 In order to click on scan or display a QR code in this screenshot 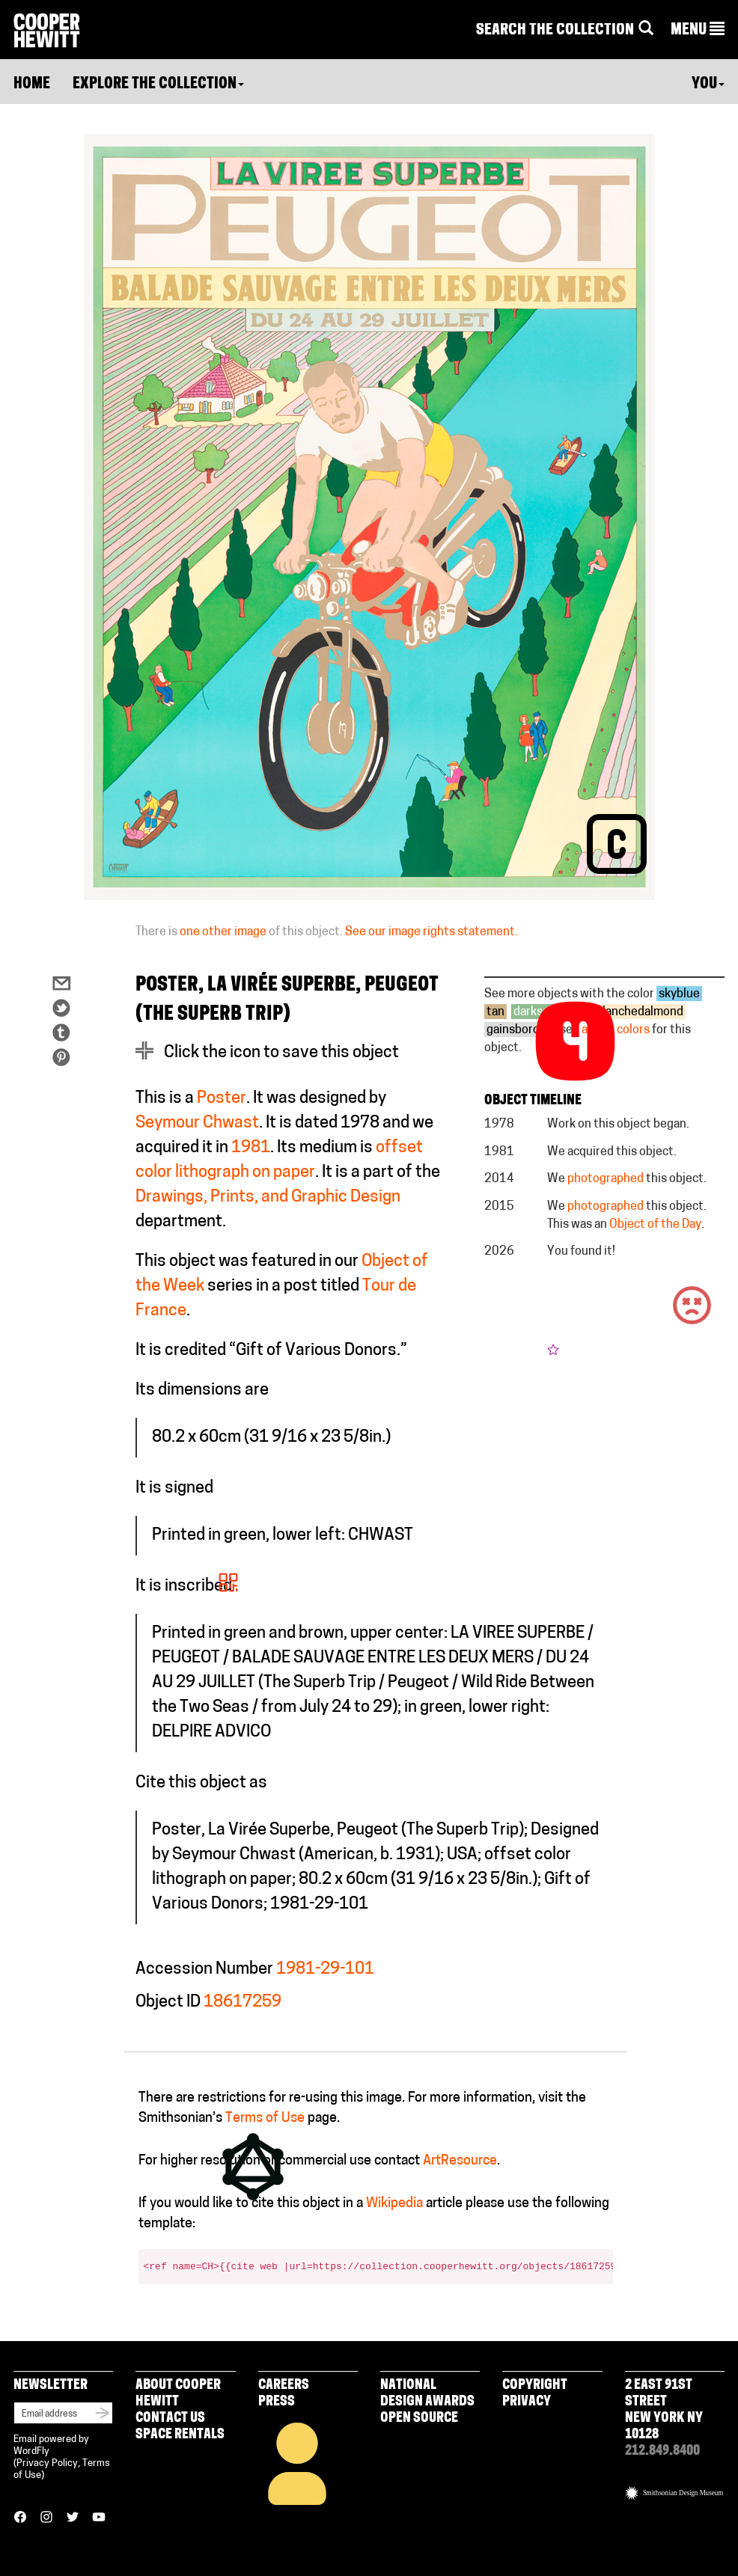, I will do `click(228, 1582)`.